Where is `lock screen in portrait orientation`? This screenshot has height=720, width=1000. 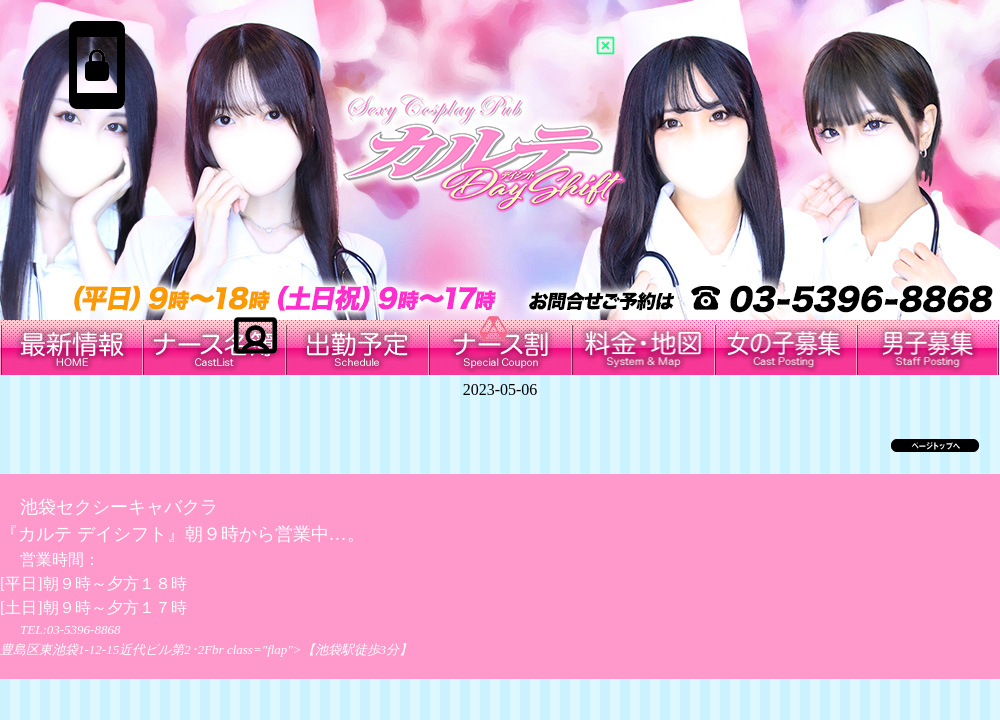
lock screen in portrait orientation is located at coordinates (97, 65).